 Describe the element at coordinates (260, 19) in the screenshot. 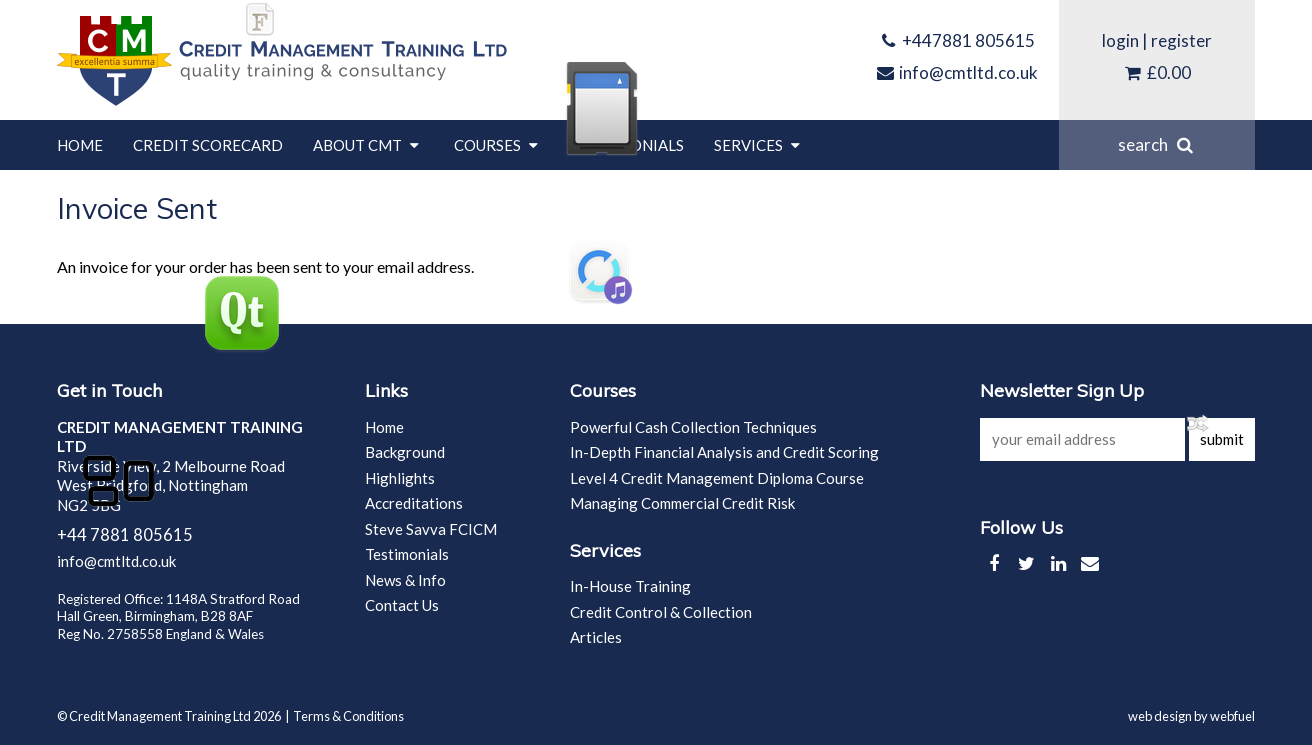

I see `a fortran source code file` at that location.